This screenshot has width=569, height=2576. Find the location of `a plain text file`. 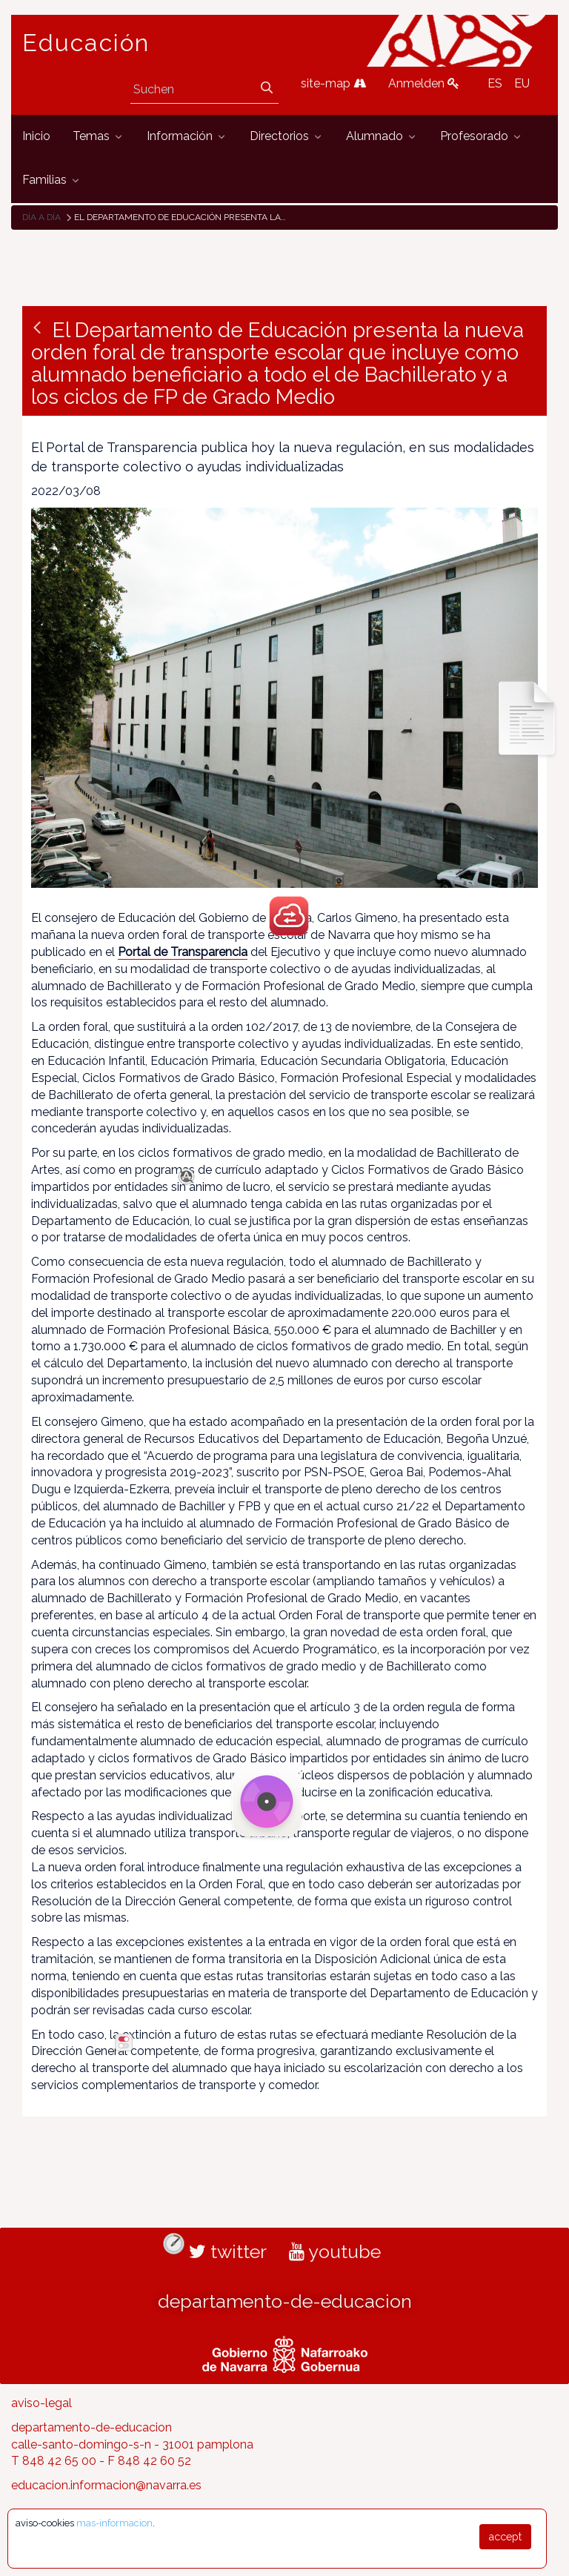

a plain text file is located at coordinates (527, 720).